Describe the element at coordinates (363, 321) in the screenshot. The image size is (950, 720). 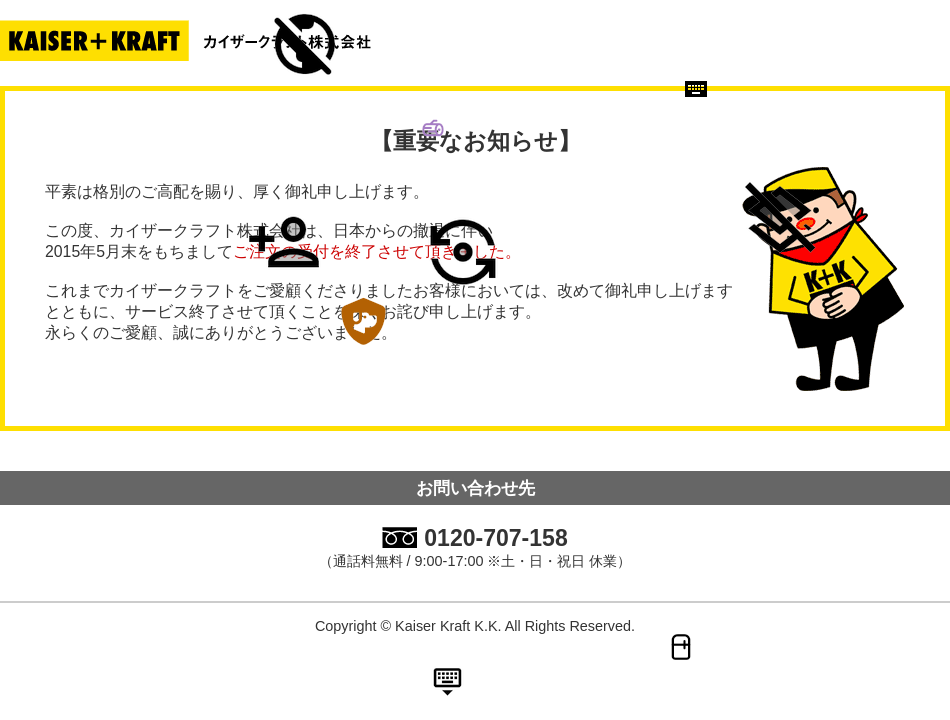
I see `access pet protection or insurance services` at that location.